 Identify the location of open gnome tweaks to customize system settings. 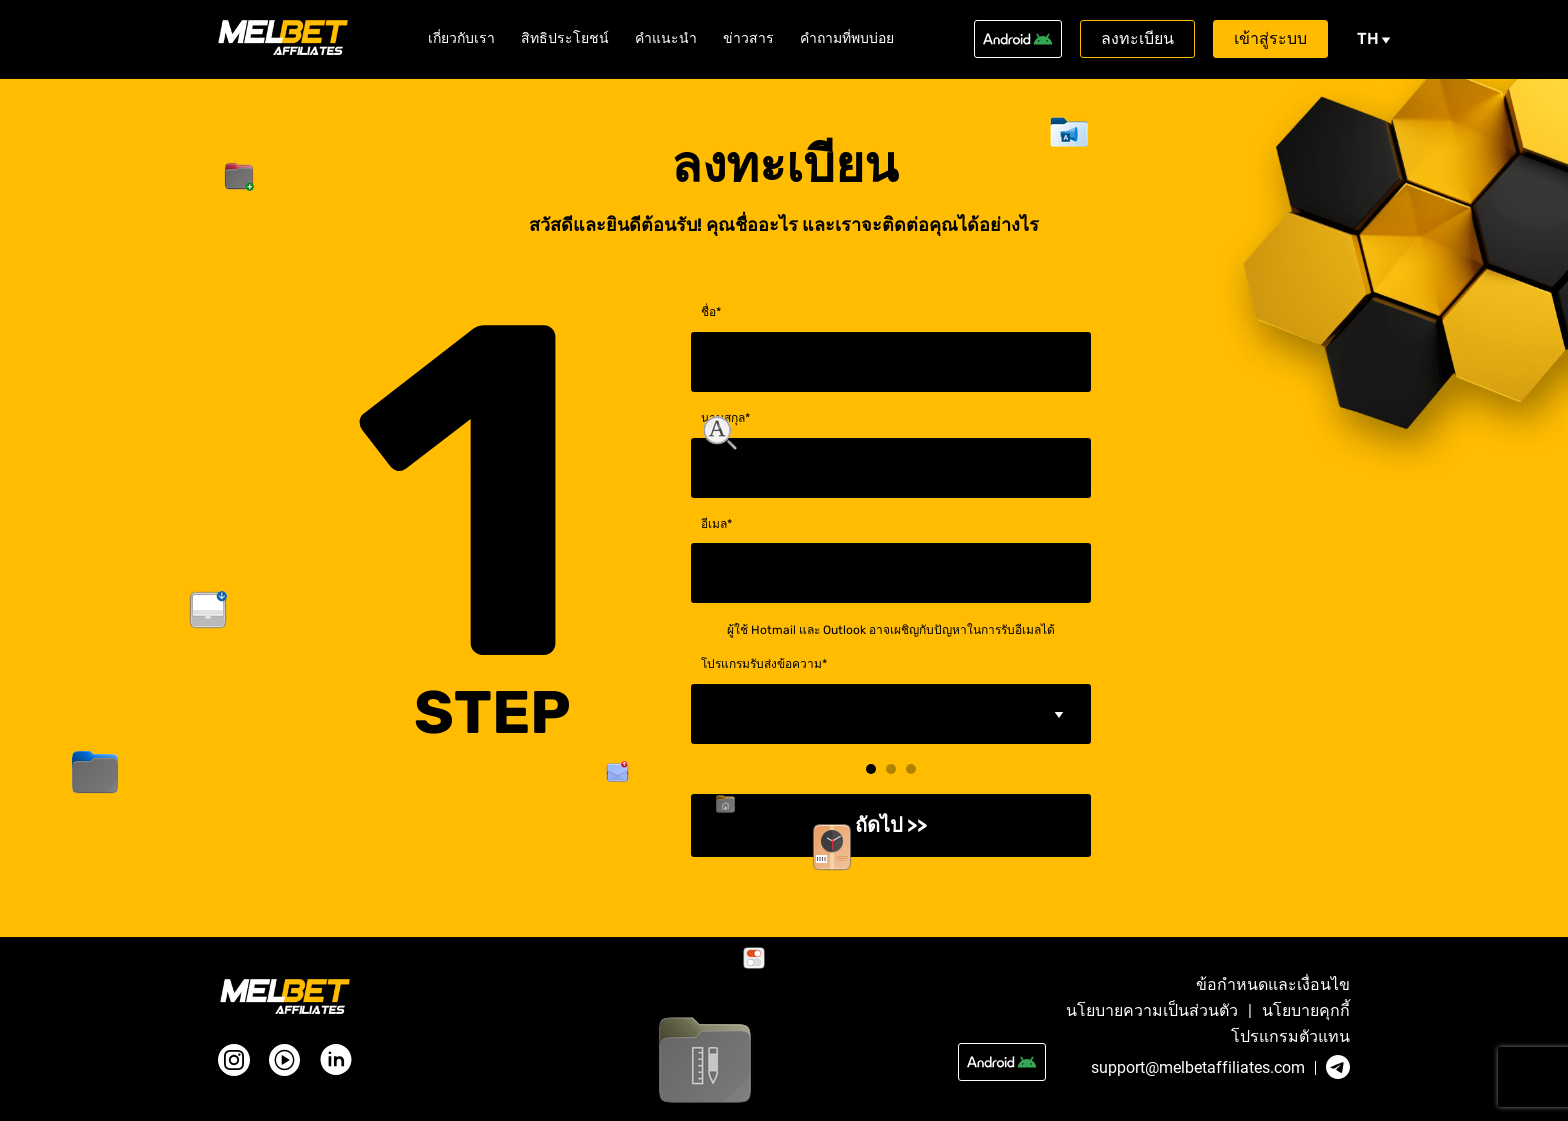
(754, 958).